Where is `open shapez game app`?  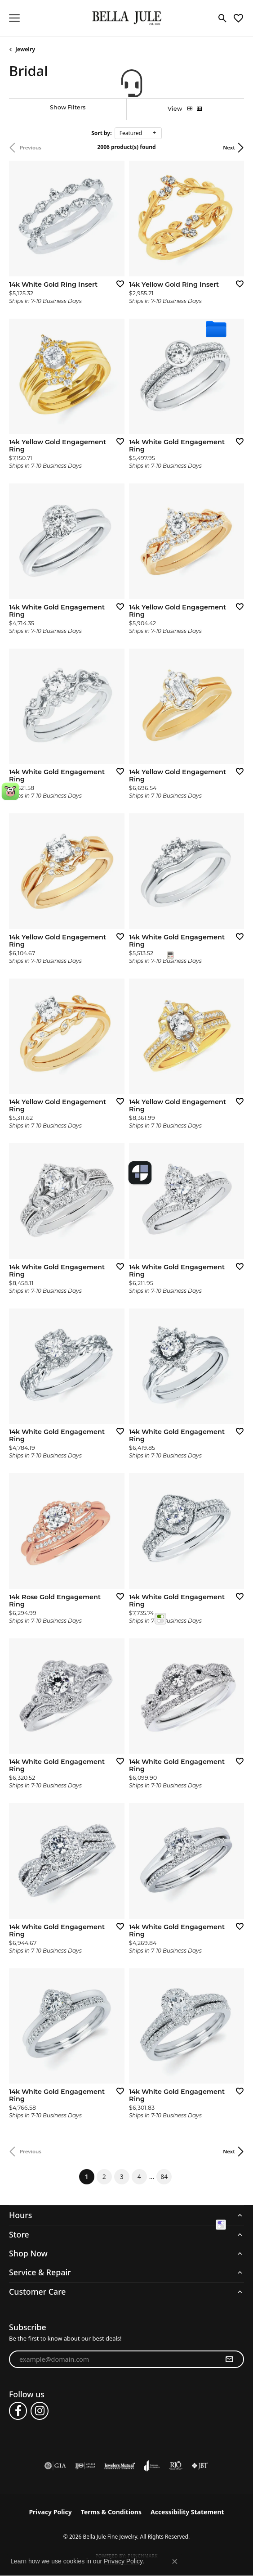
open shapez game app is located at coordinates (140, 1173).